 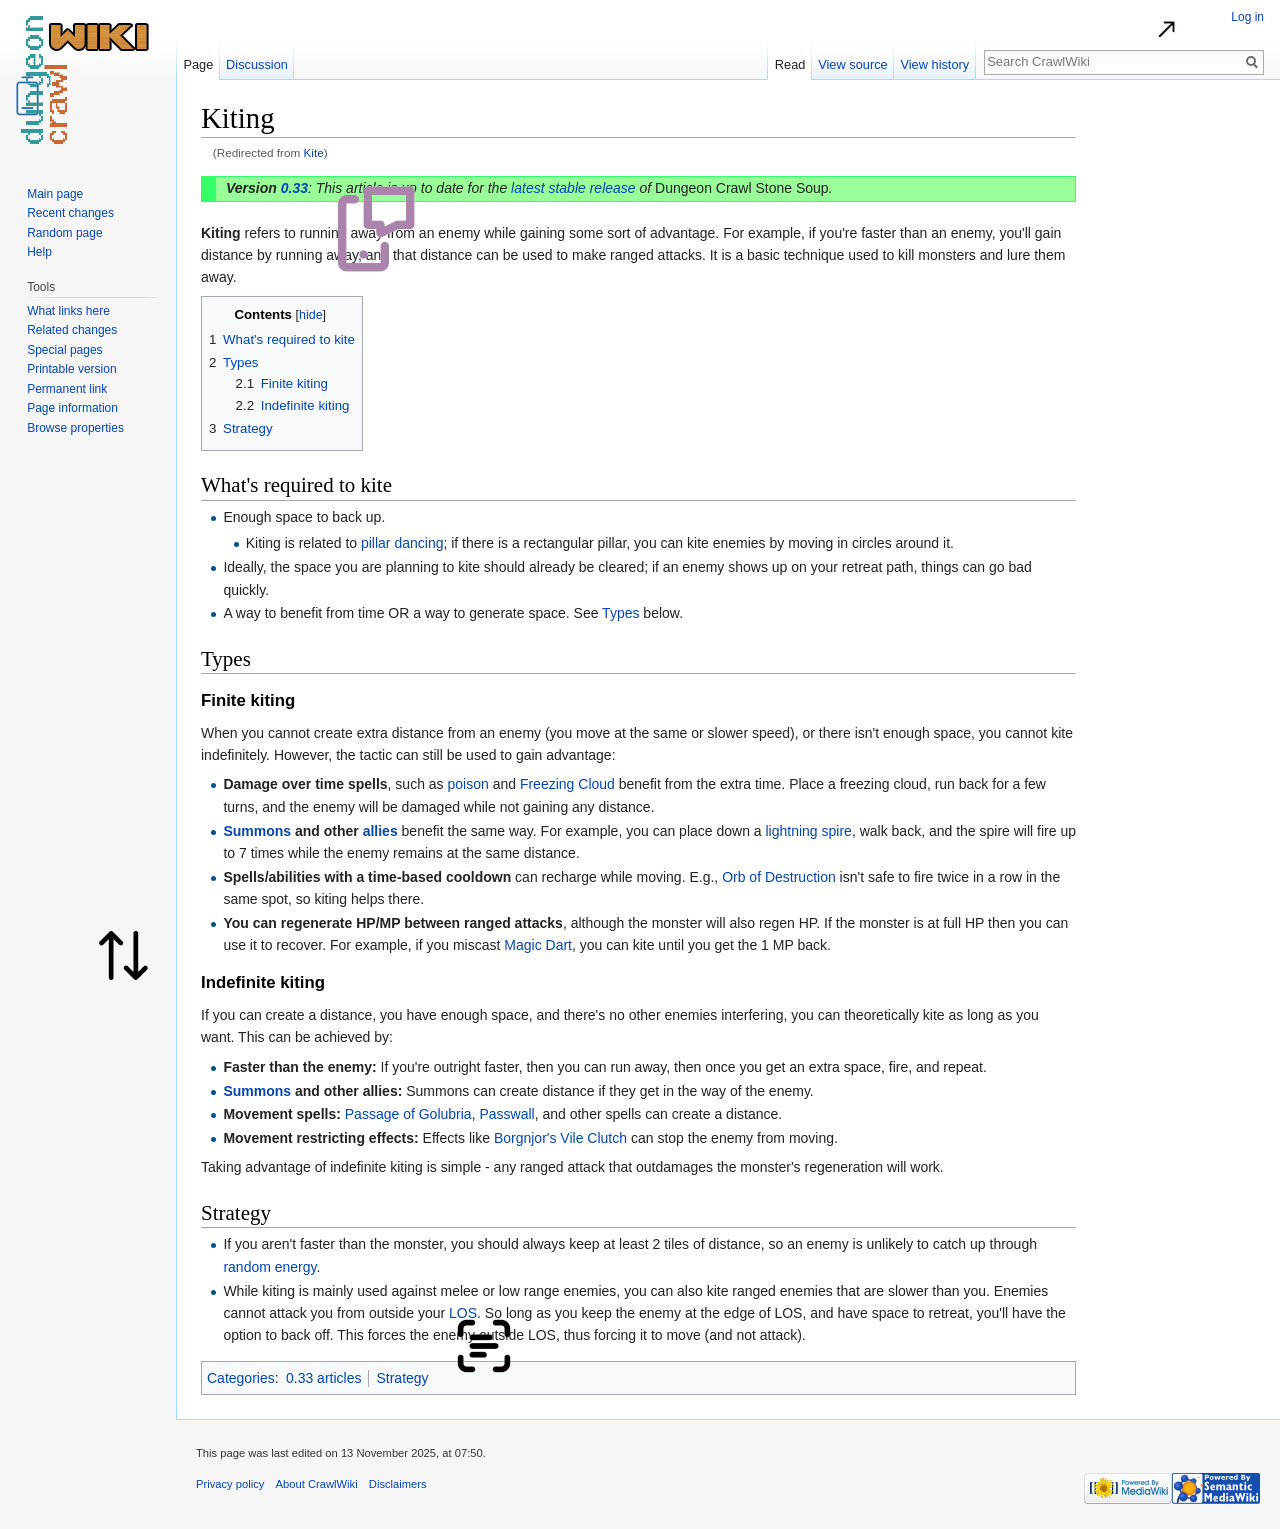 What do you see at coordinates (27, 96) in the screenshot?
I see `indicates low battery status` at bounding box center [27, 96].